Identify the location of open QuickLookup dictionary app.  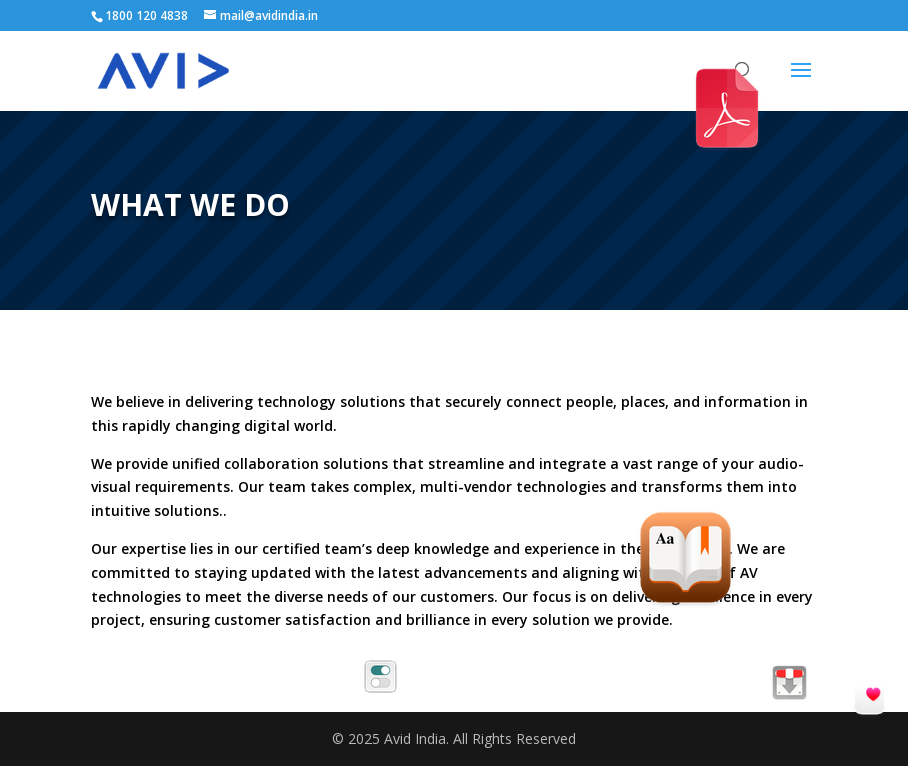
(685, 557).